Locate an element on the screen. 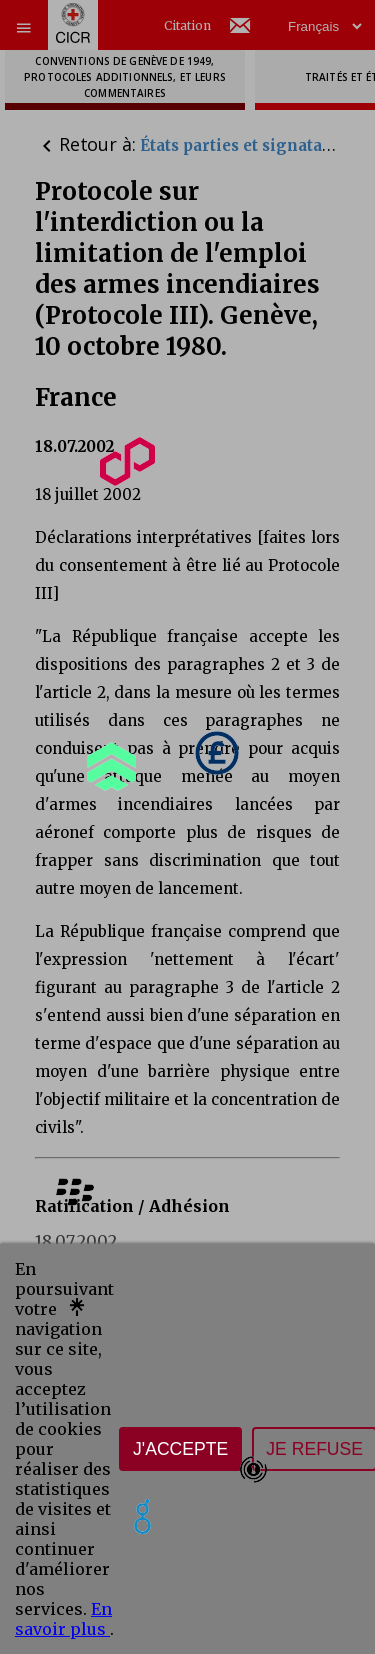  blackberry brand or company logo is located at coordinates (75, 1192).